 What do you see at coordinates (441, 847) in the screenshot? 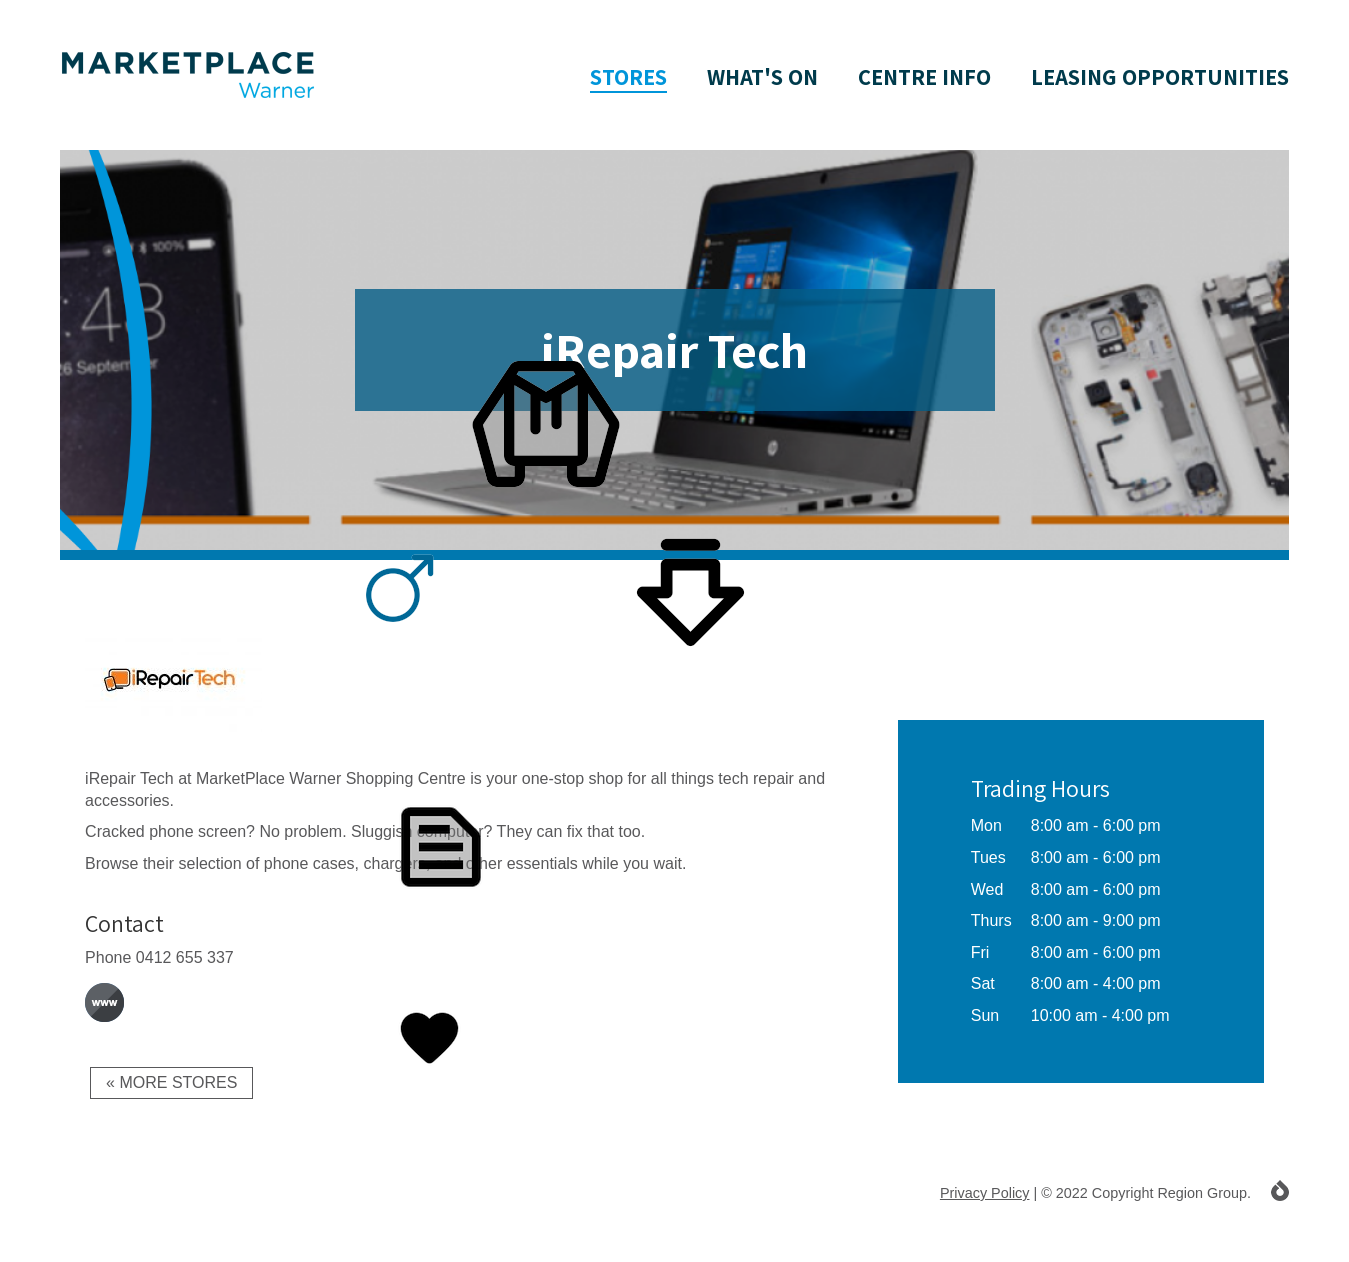
I see `view text document or snippet` at bounding box center [441, 847].